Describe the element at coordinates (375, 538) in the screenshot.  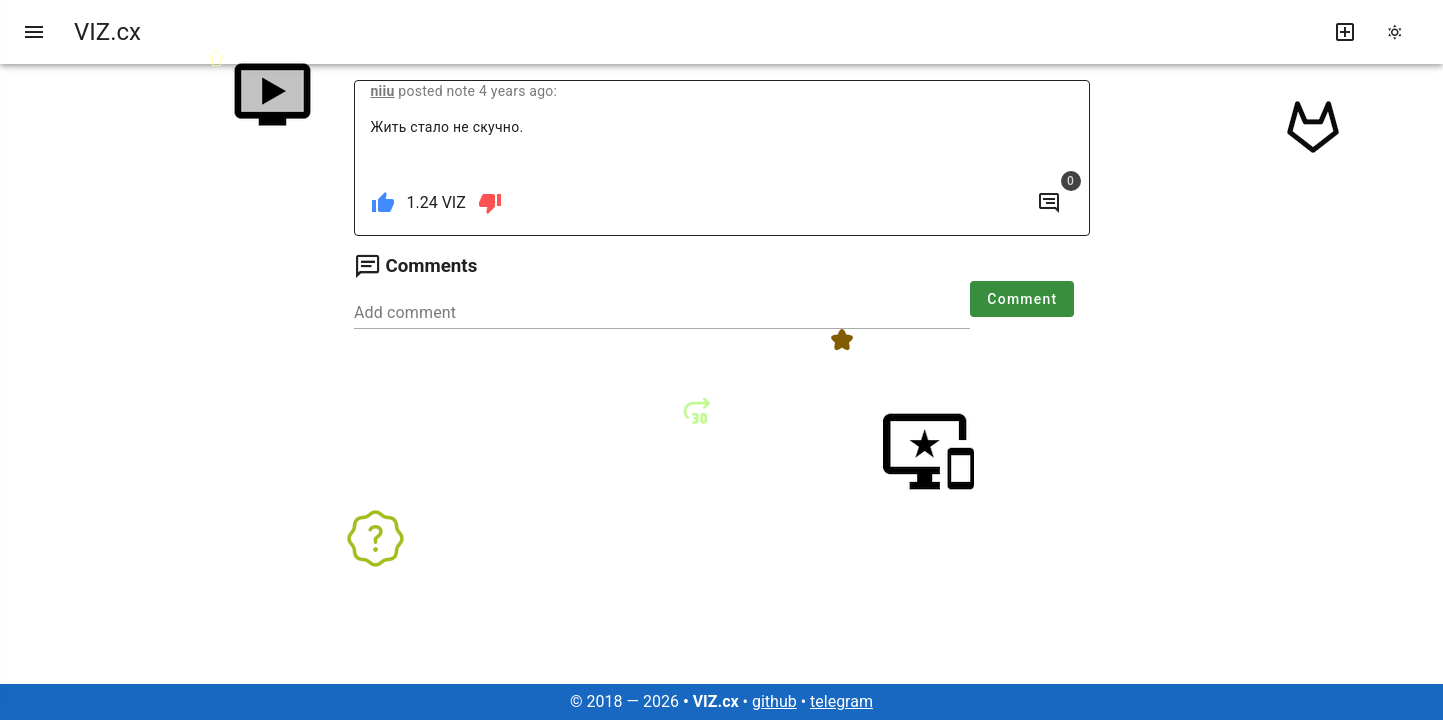
I see `indicates unverified status or identity` at that location.